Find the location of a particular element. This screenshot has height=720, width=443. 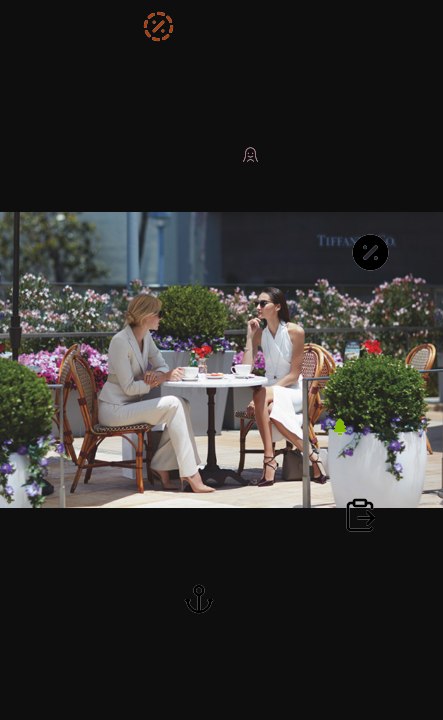

anchor element to a fixed position is located at coordinates (199, 599).